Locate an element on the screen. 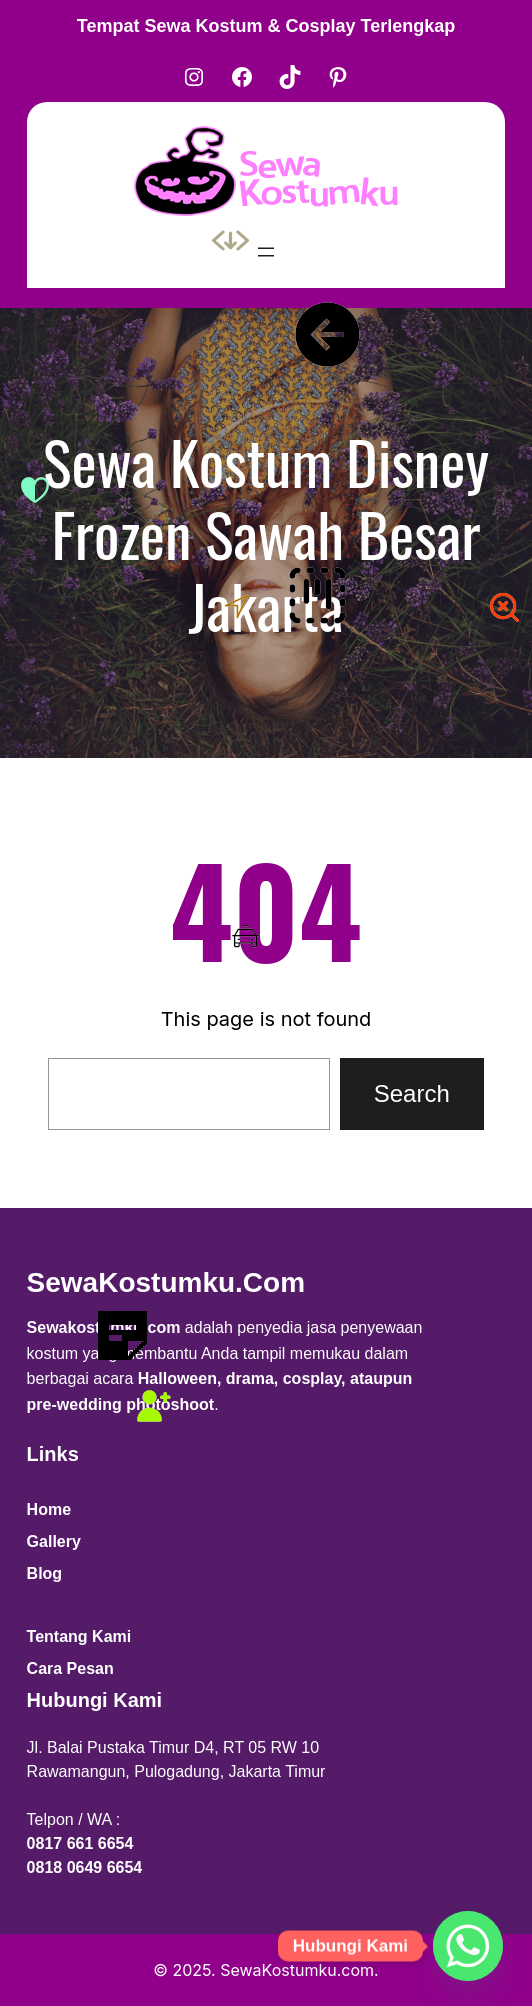 The width and height of the screenshot is (532, 2006). create a new kanban board is located at coordinates (317, 595).